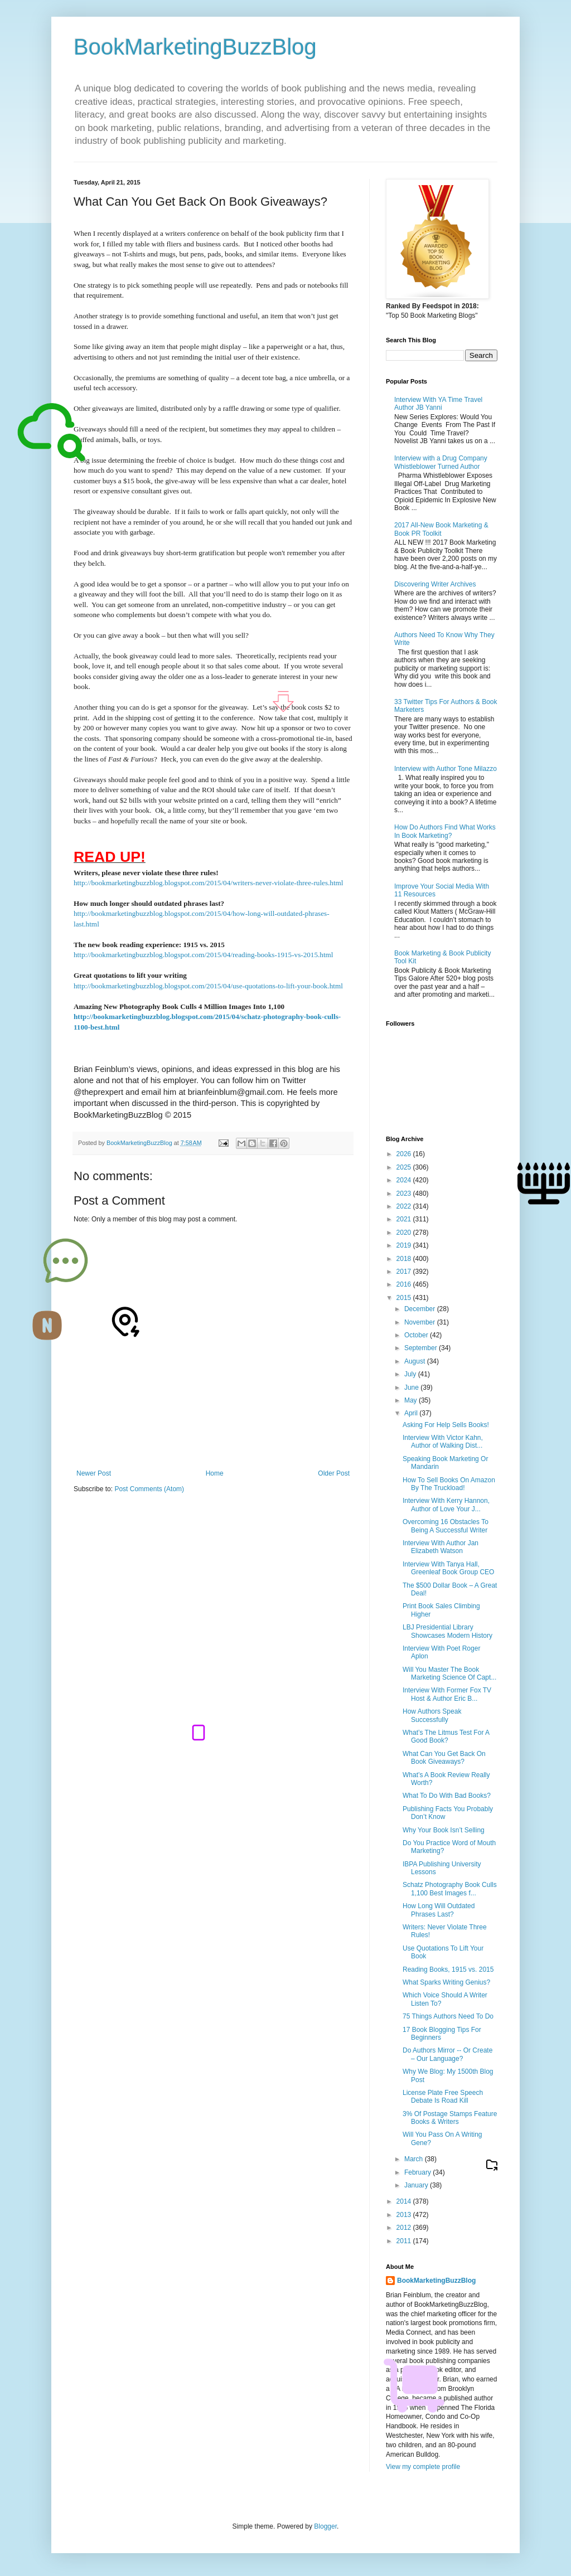  I want to click on search files in cloud storage, so click(51, 428).